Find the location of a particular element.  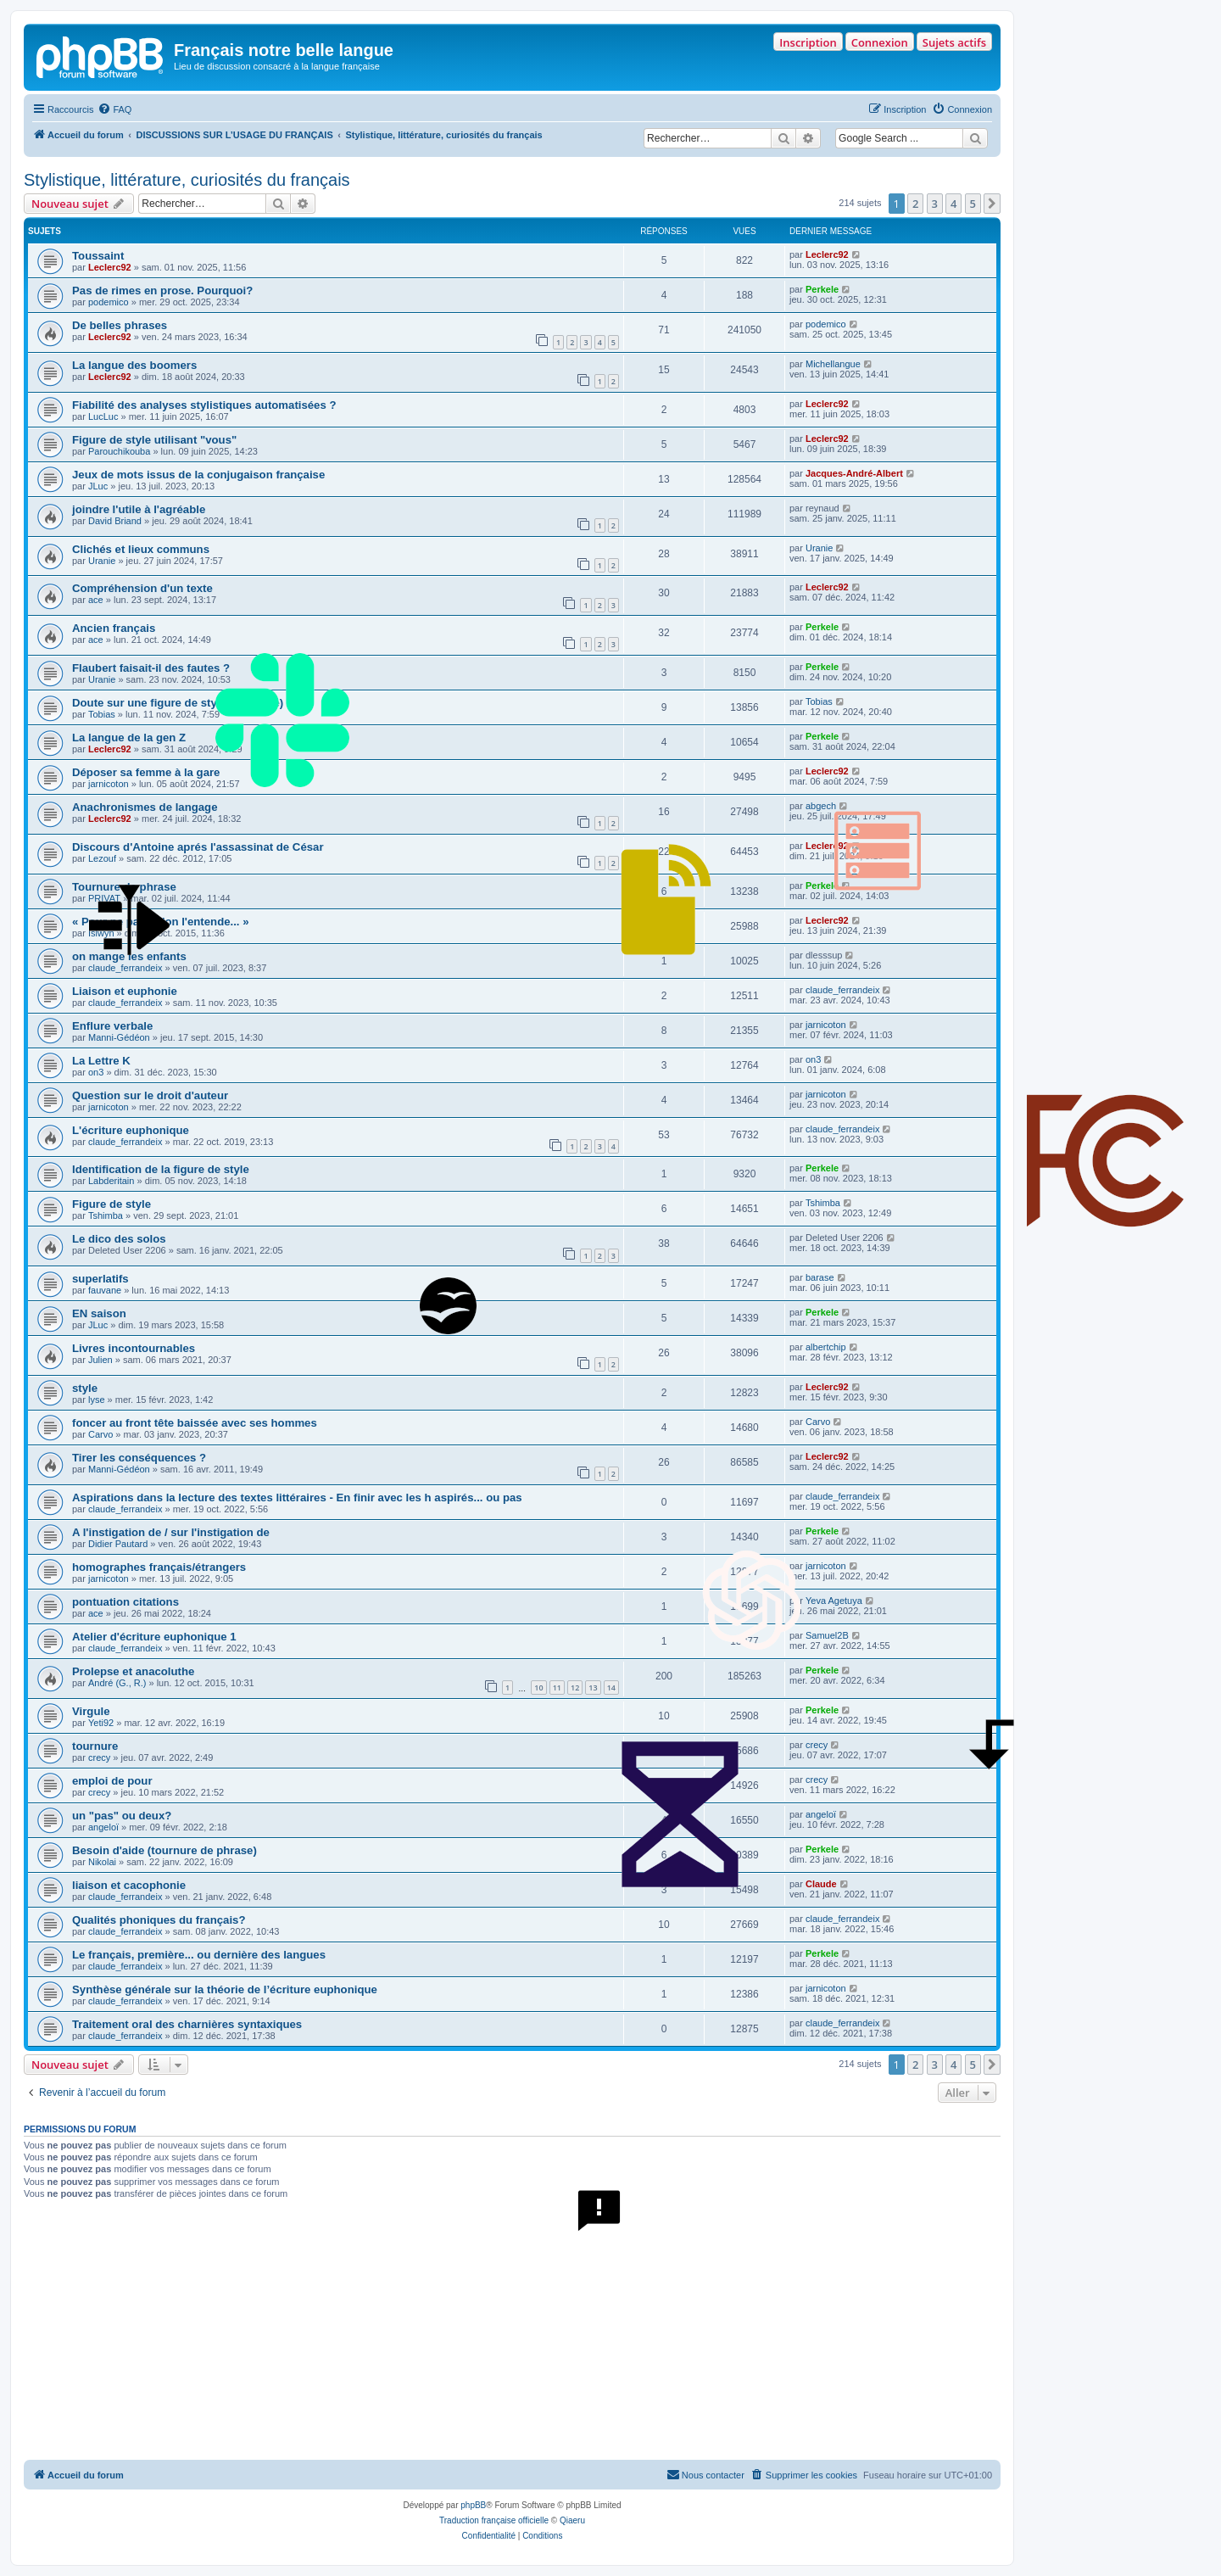

openmediavault network-attached storage application is located at coordinates (878, 851).